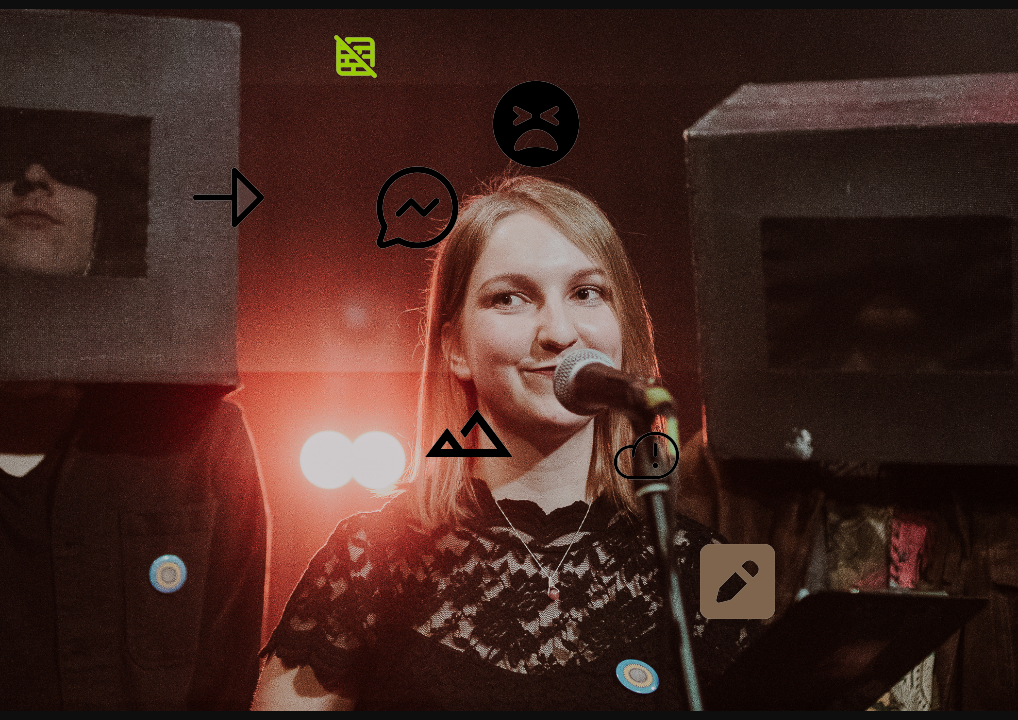 This screenshot has height=720, width=1018. I want to click on edit or modify content, so click(737, 581).